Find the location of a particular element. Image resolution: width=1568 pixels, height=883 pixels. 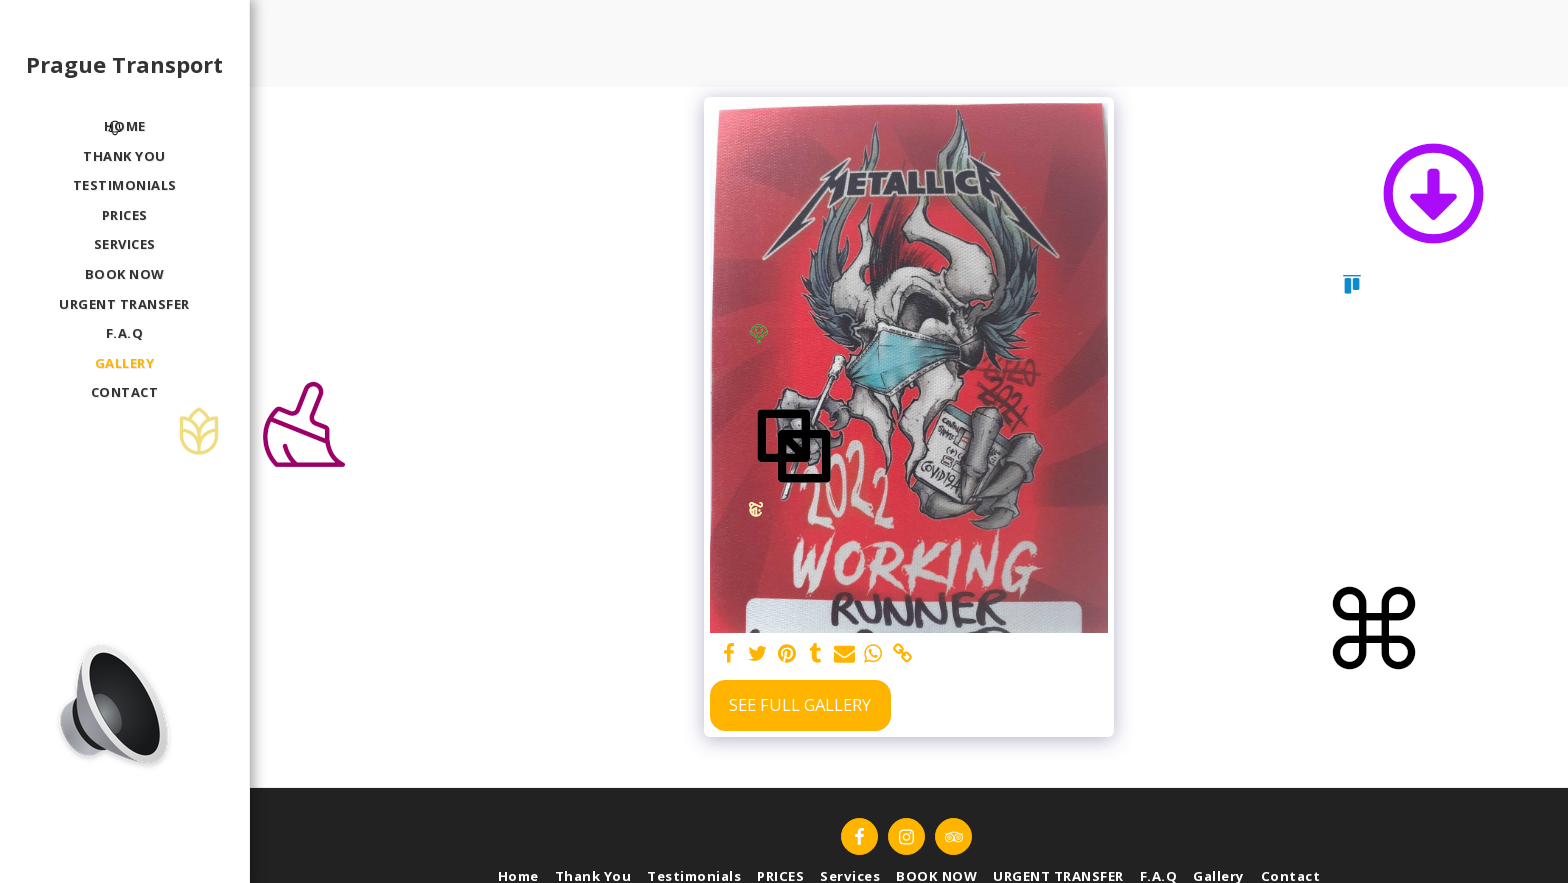

open the New York Times app is located at coordinates (756, 509).